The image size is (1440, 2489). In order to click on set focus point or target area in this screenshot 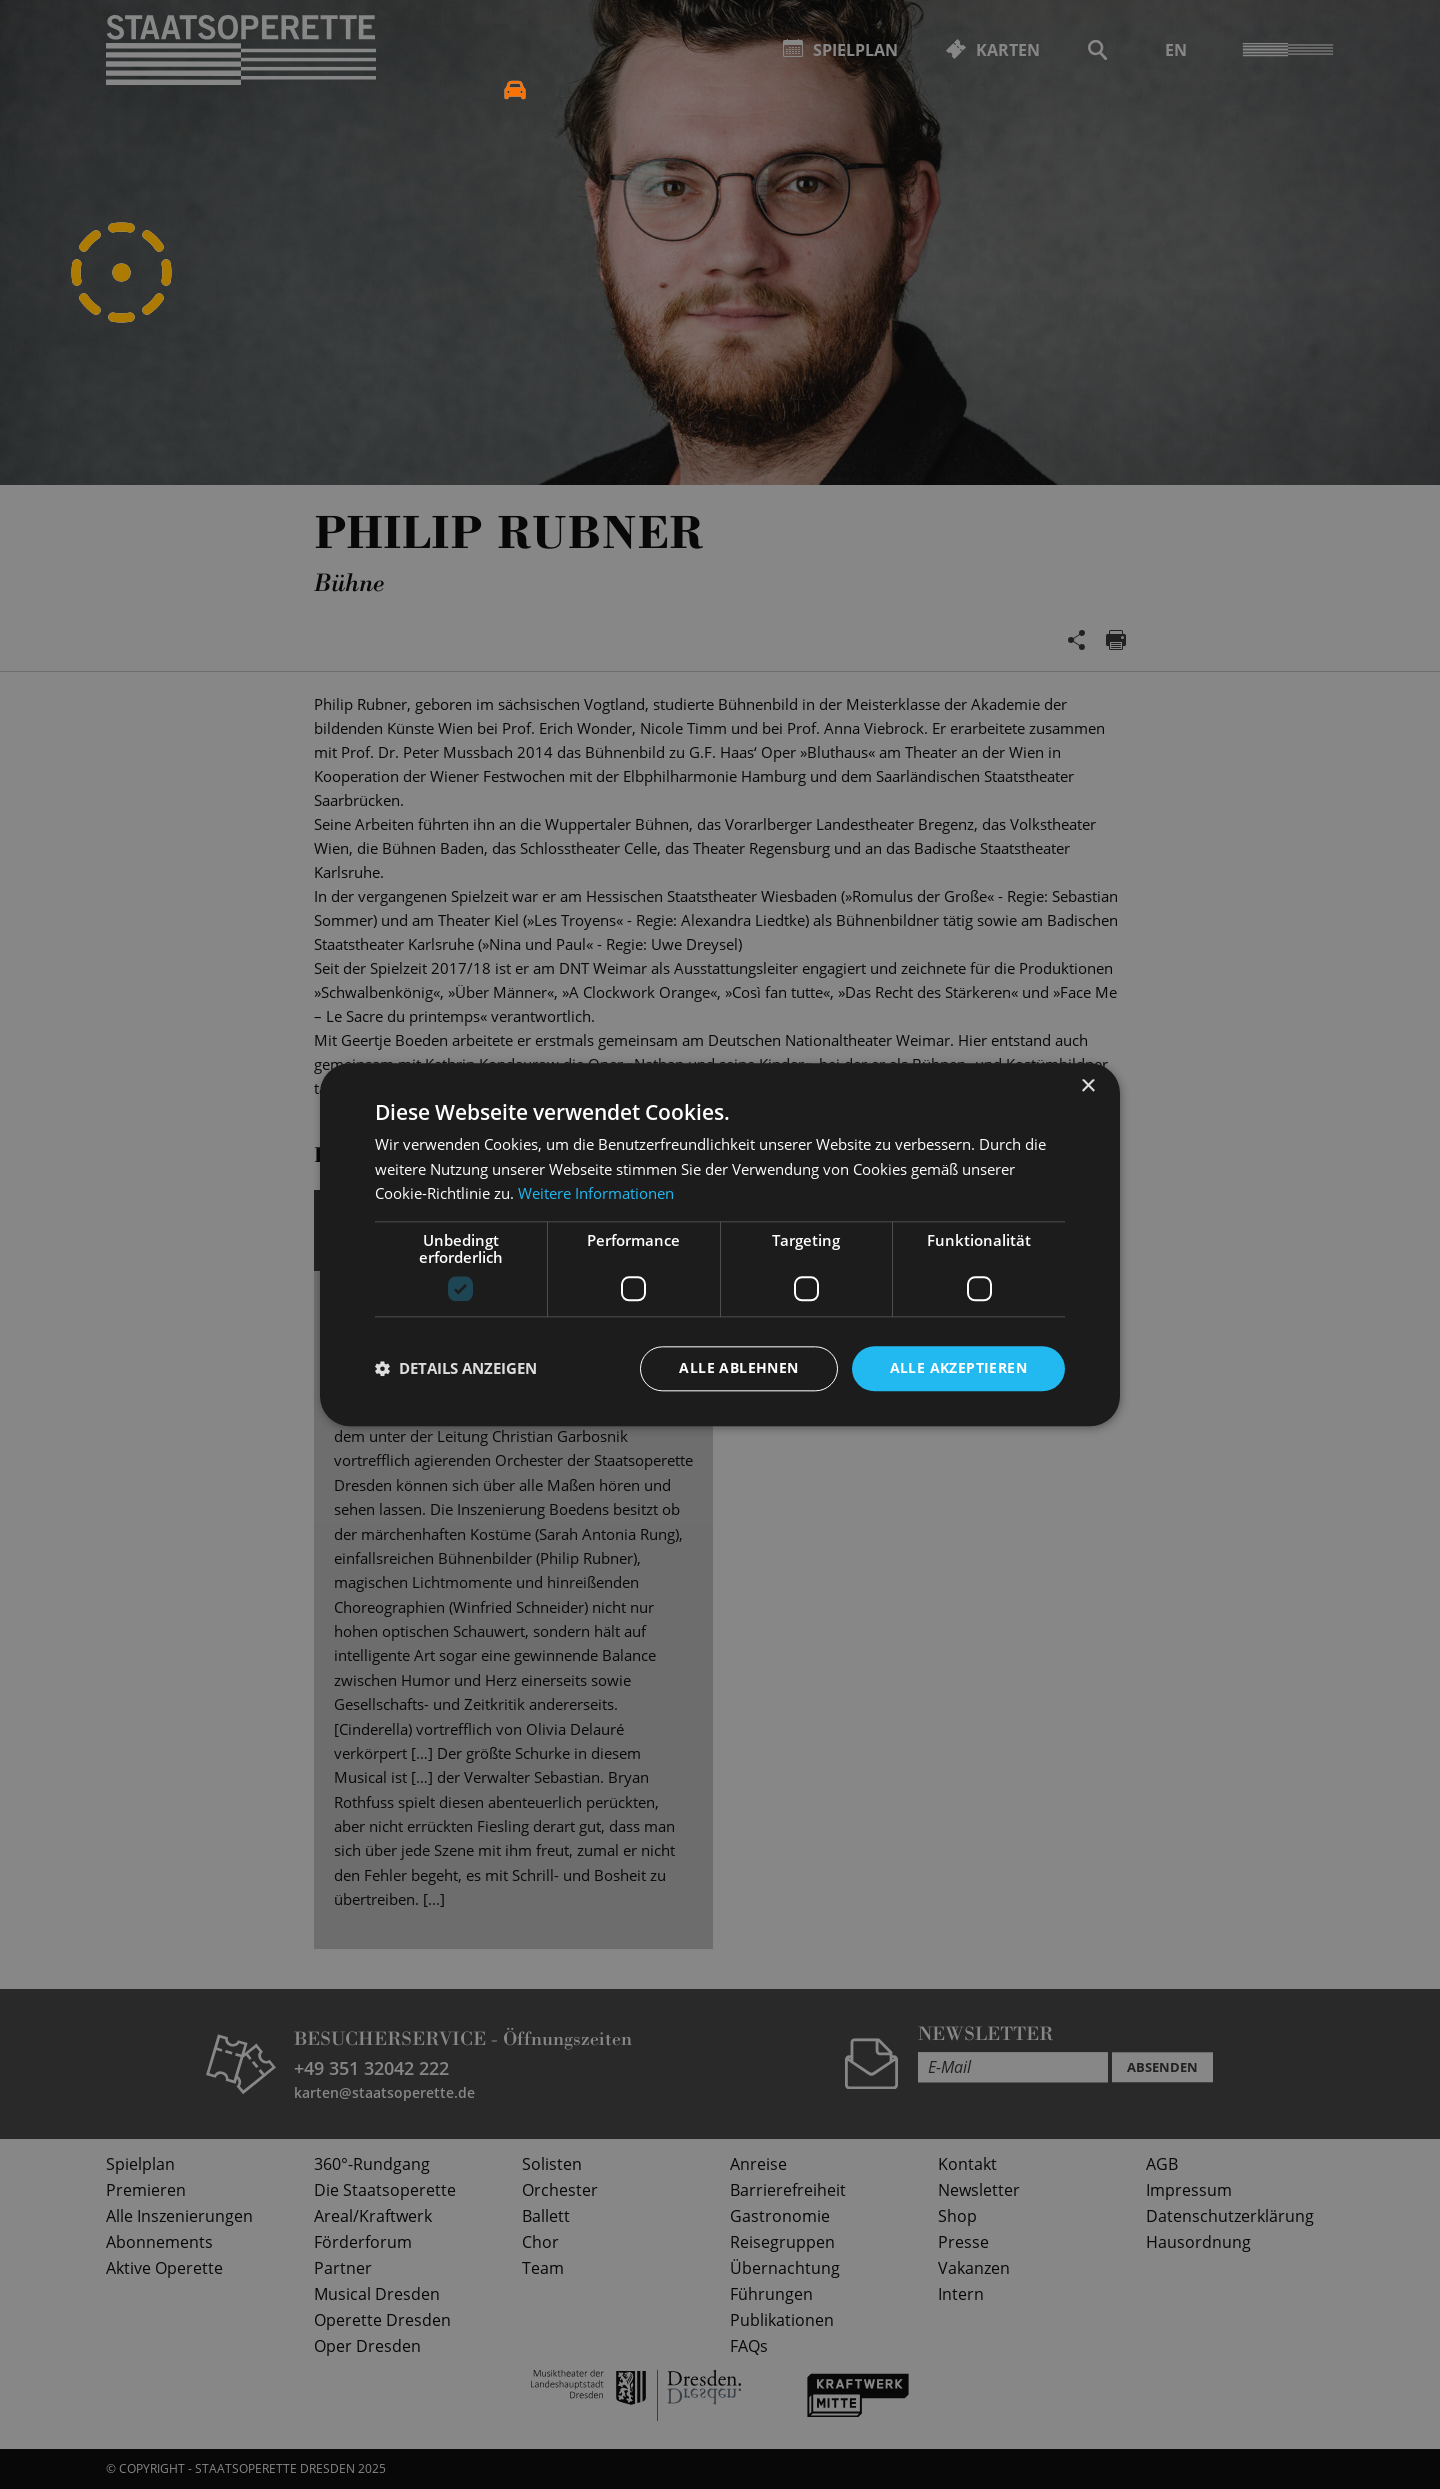, I will do `click(121, 272)`.